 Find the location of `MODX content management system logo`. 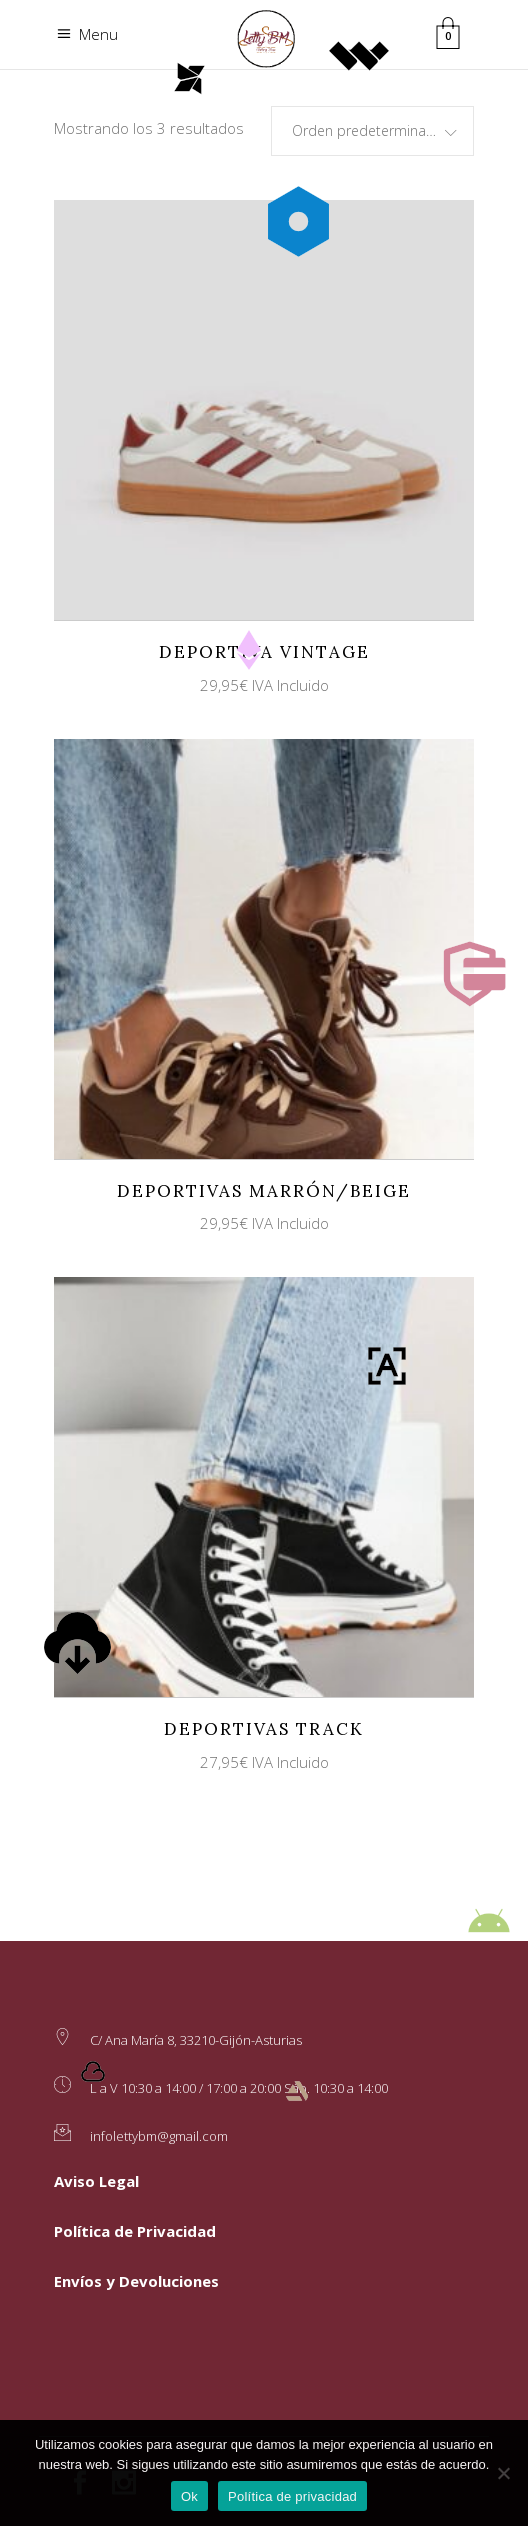

MODX content management system logo is located at coordinates (189, 78).